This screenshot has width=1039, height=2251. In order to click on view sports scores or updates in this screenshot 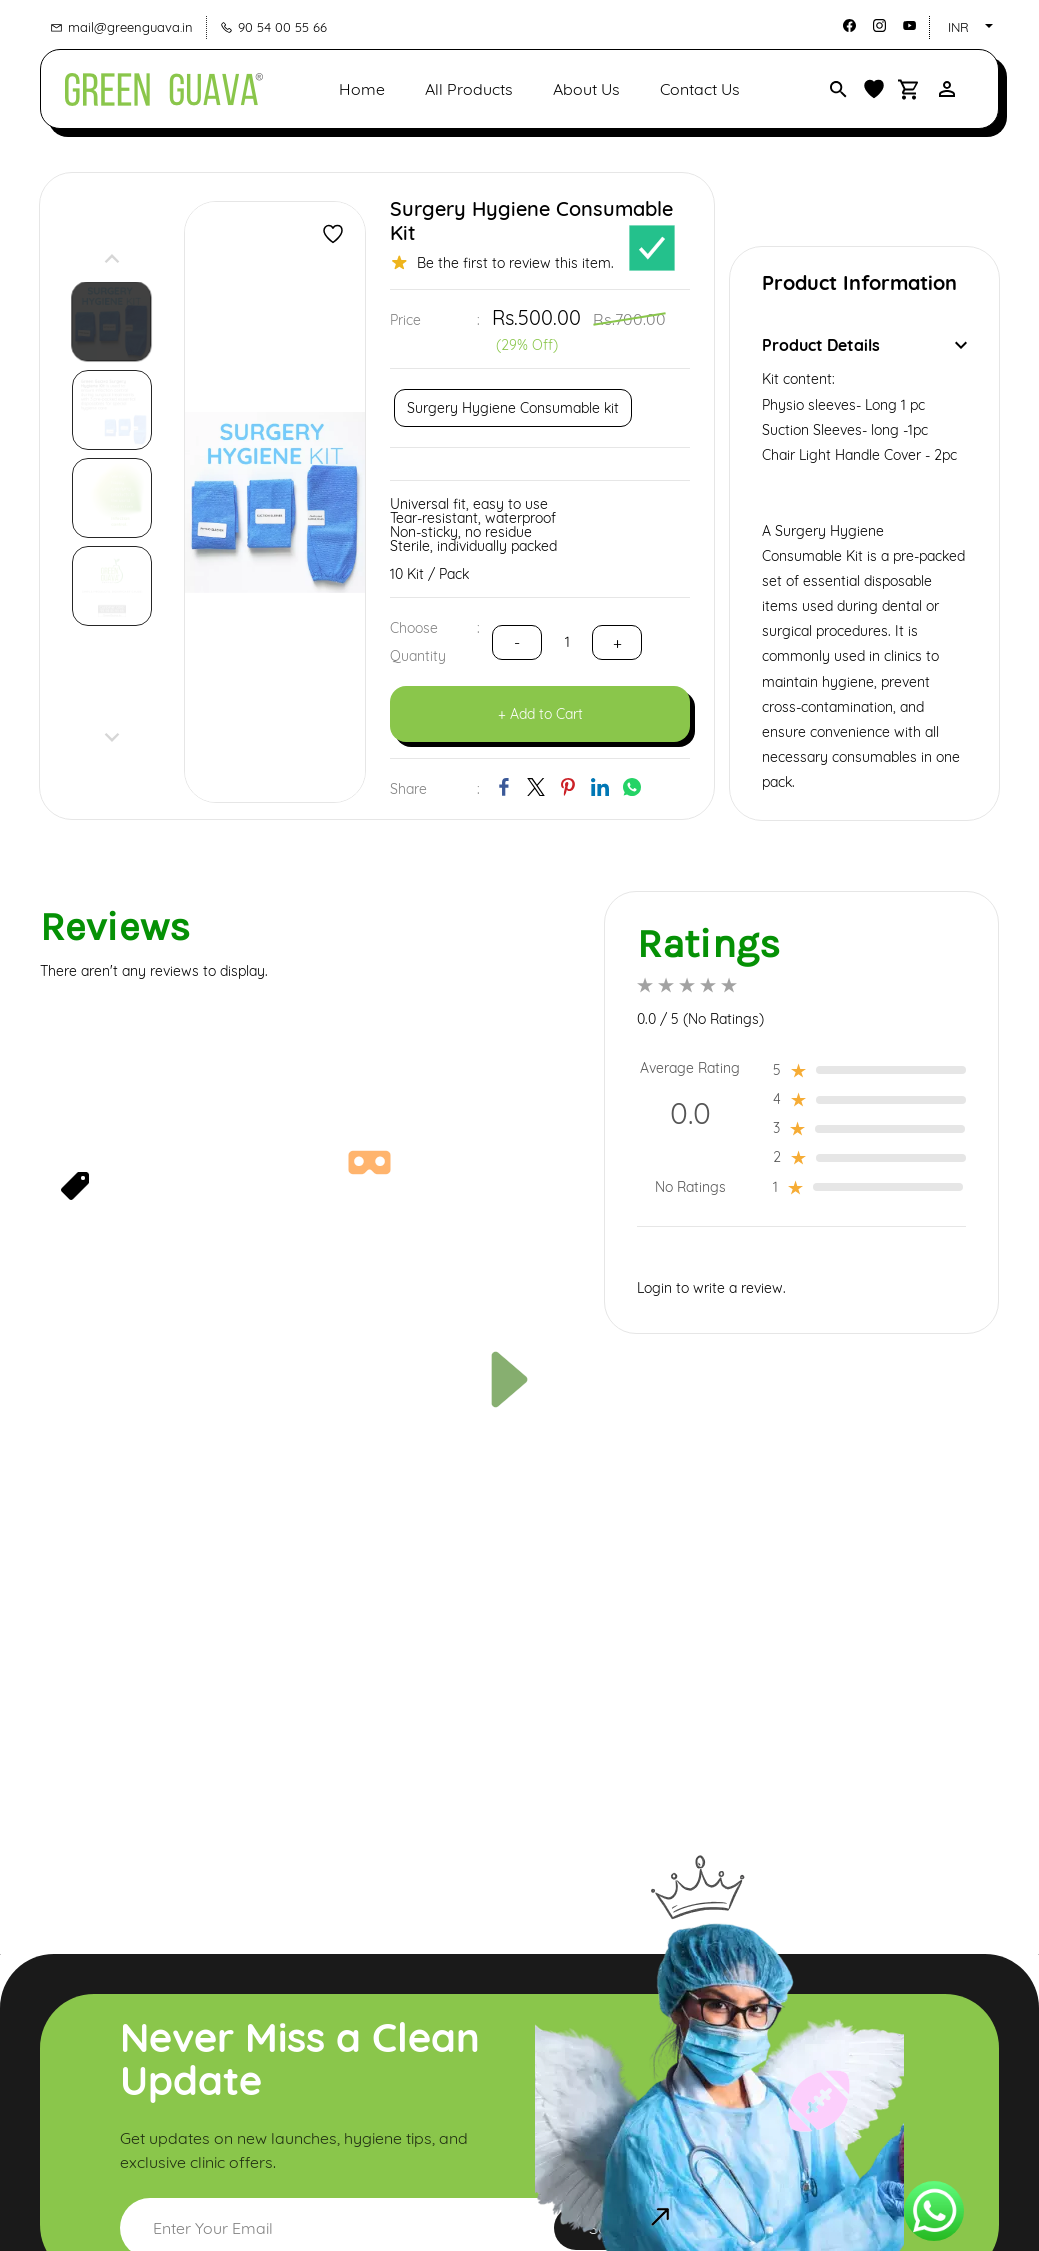, I will do `click(819, 2101)`.